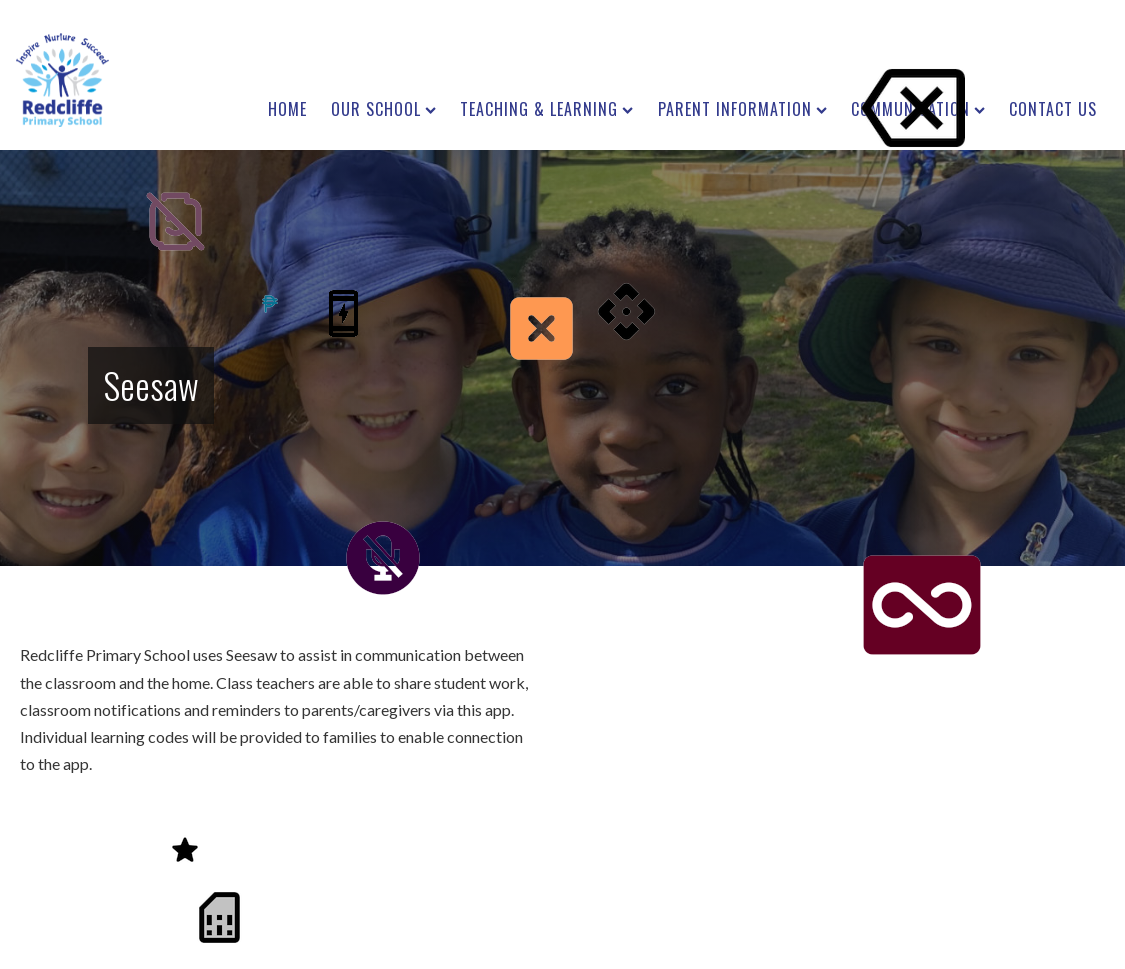 This screenshot has width=1125, height=969. I want to click on view sim card information, so click(219, 917).